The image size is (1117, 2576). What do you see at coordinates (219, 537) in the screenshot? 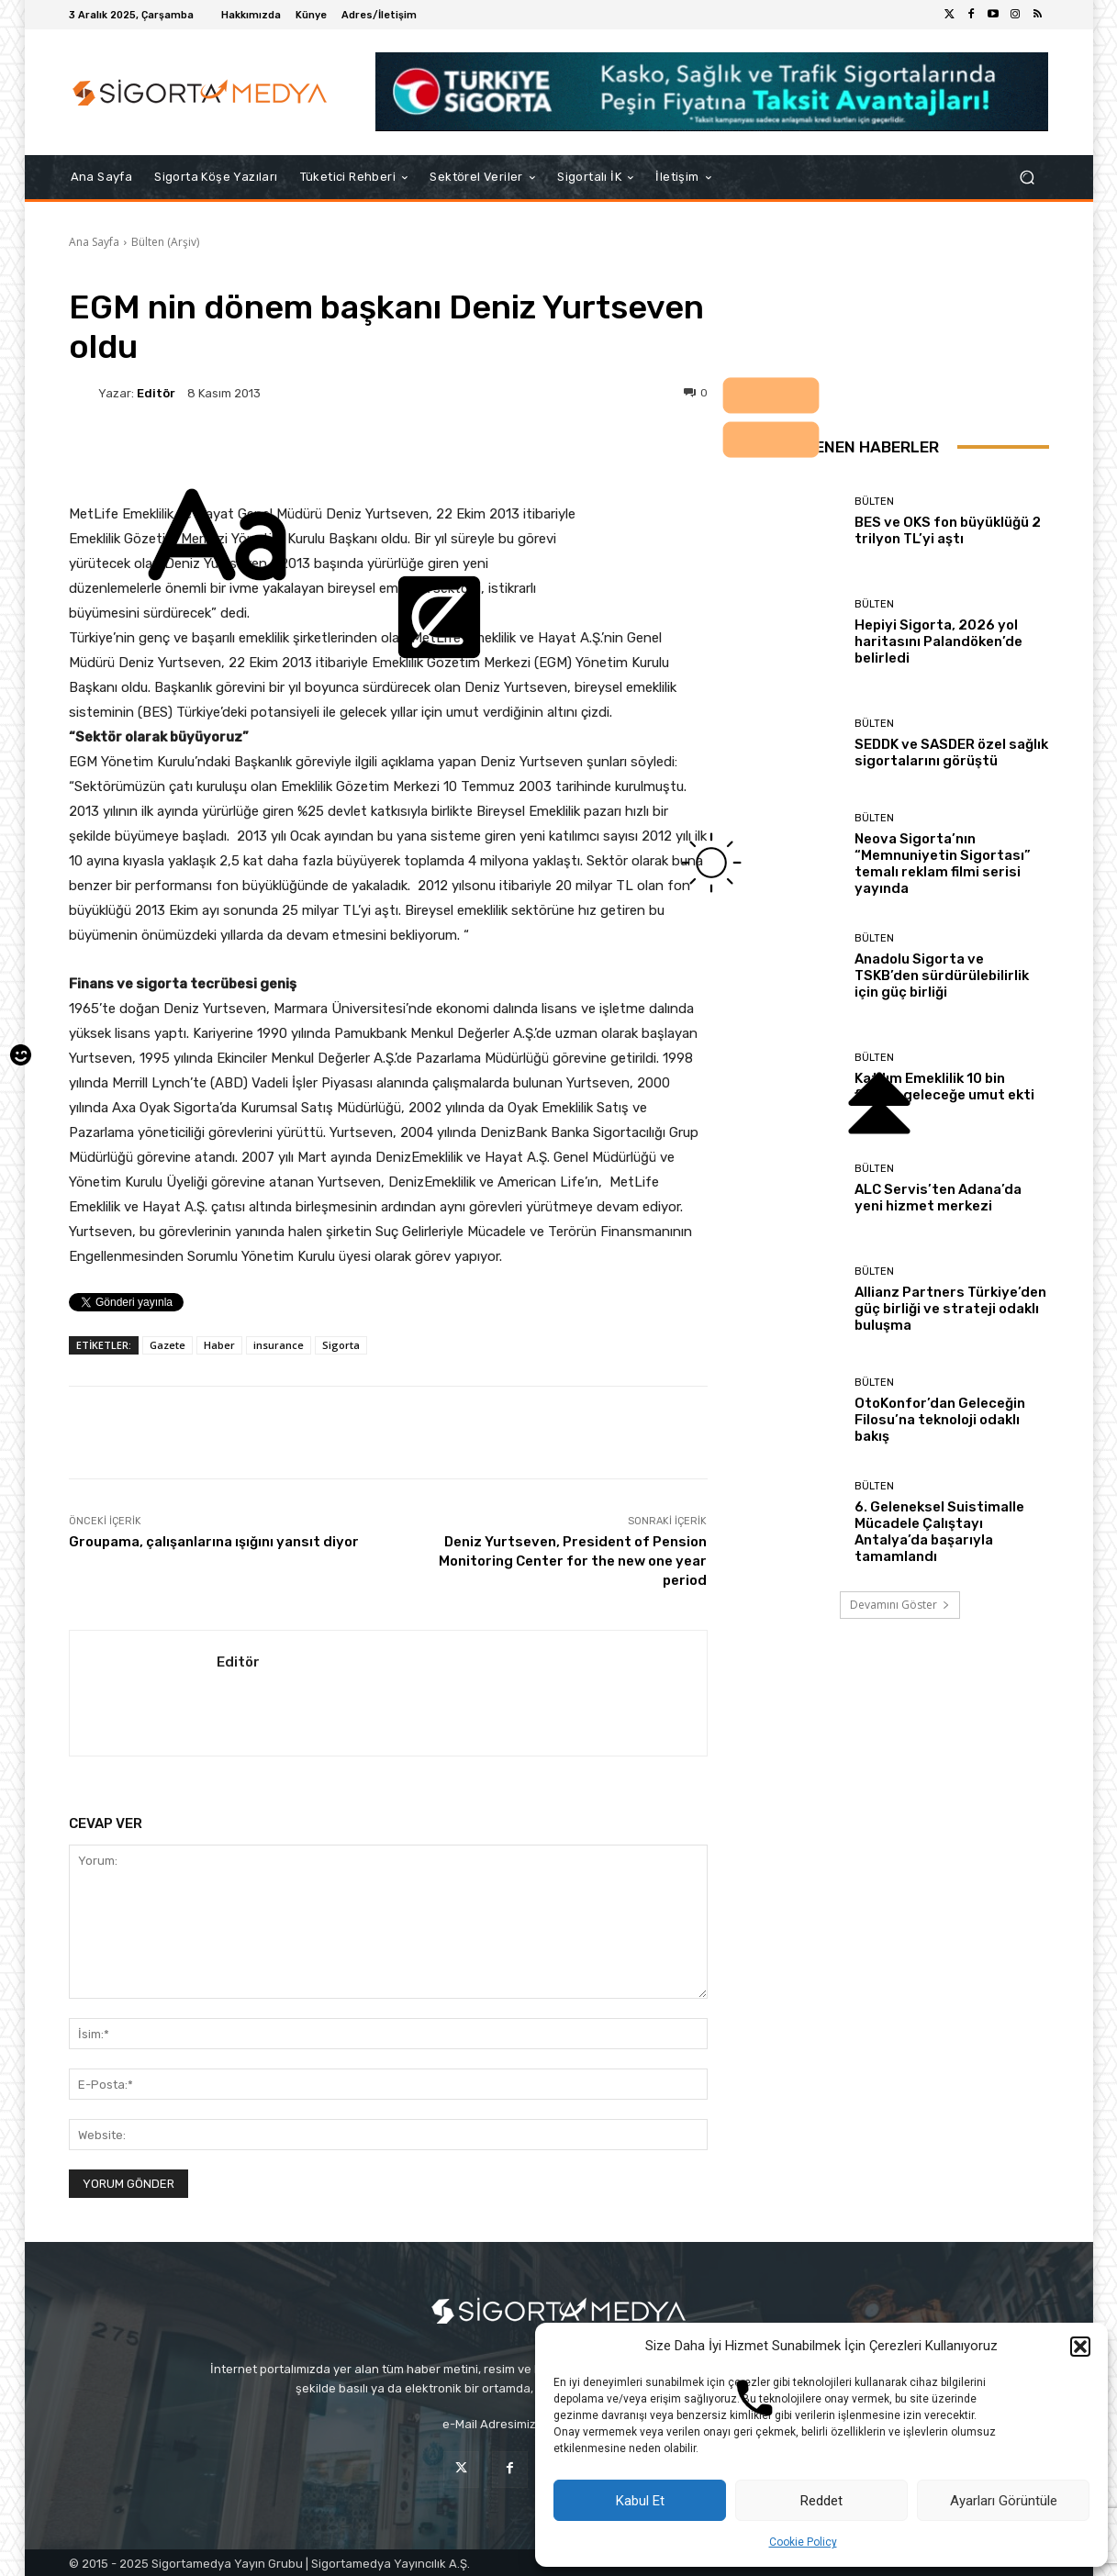
I see `change font or text settings` at bounding box center [219, 537].